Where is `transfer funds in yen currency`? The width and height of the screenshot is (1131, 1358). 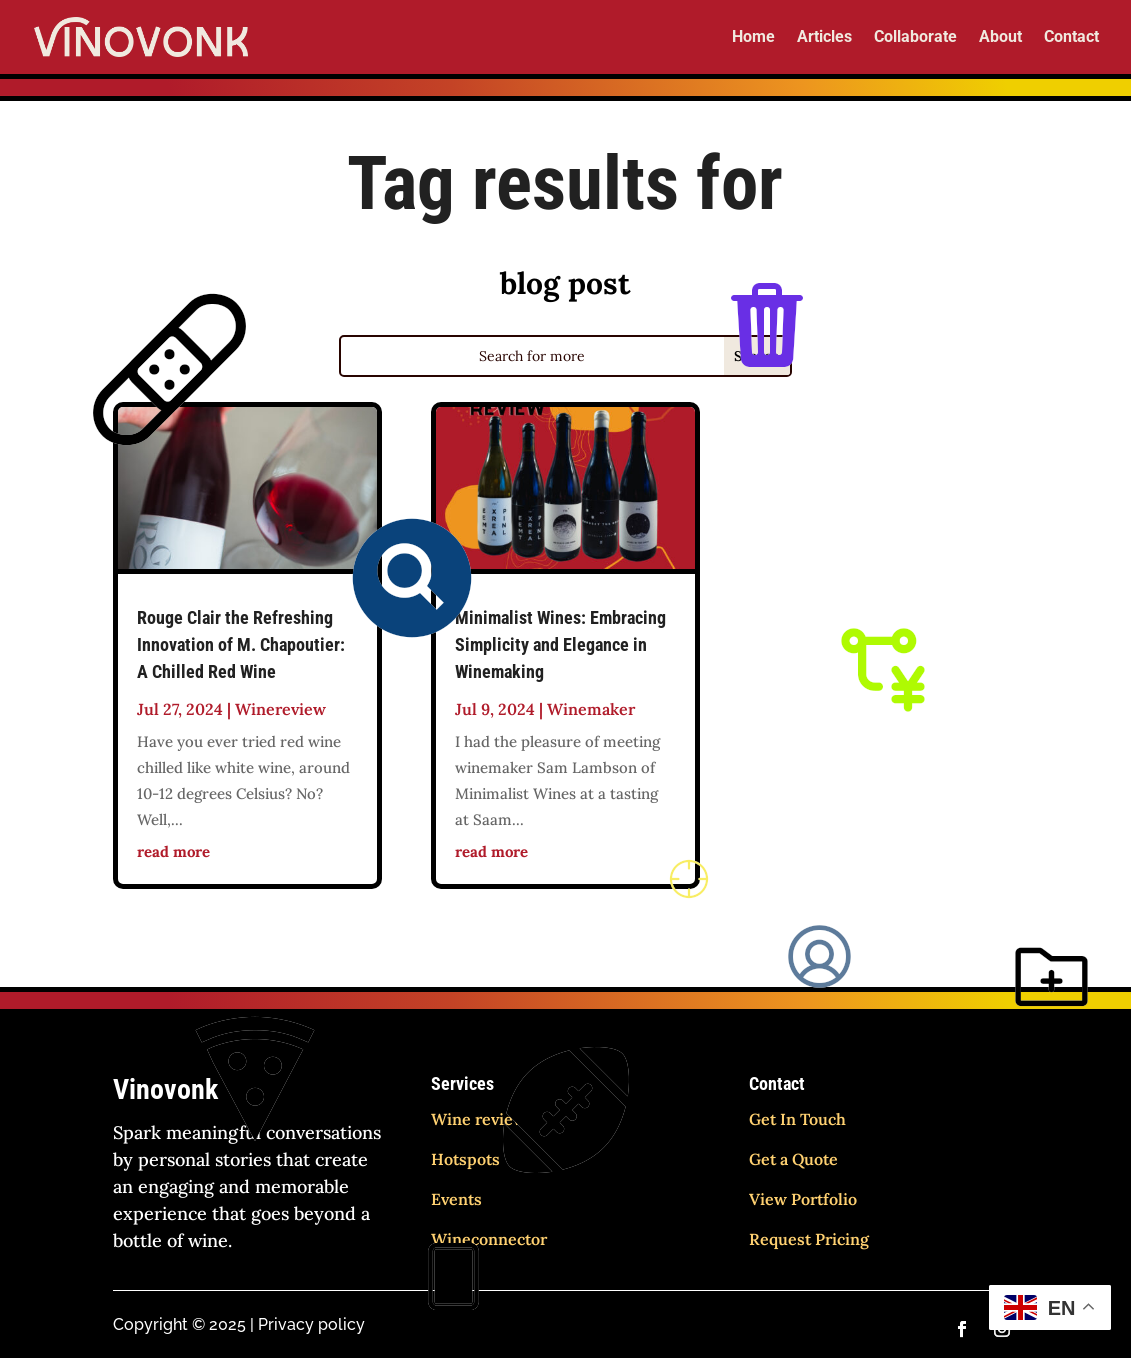
transfer funds in yen currency is located at coordinates (883, 670).